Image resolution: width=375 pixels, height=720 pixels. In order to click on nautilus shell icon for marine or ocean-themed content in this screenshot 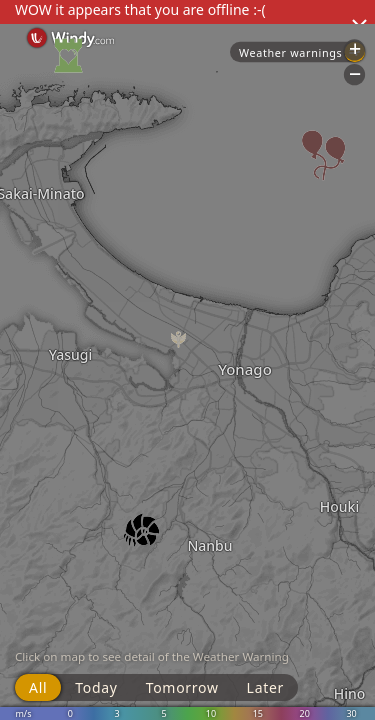, I will do `click(141, 530)`.